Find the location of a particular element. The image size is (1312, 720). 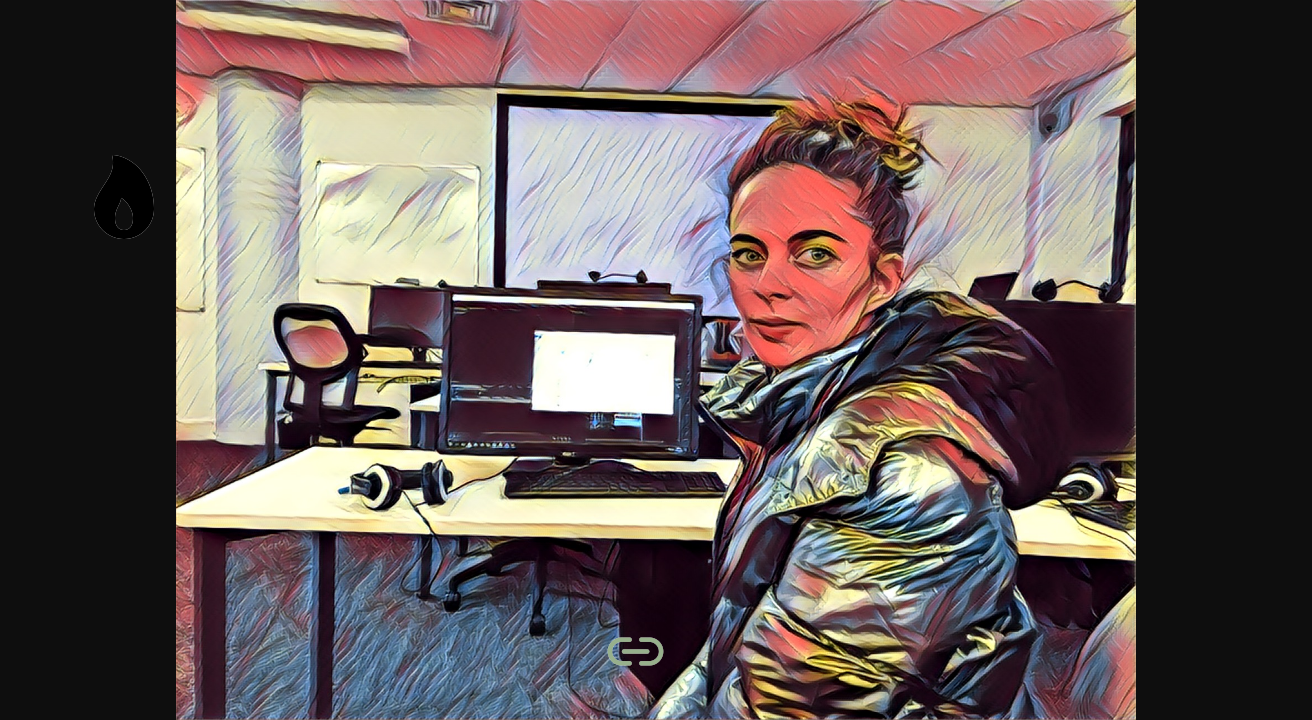

indicates trending or hot content is located at coordinates (124, 197).